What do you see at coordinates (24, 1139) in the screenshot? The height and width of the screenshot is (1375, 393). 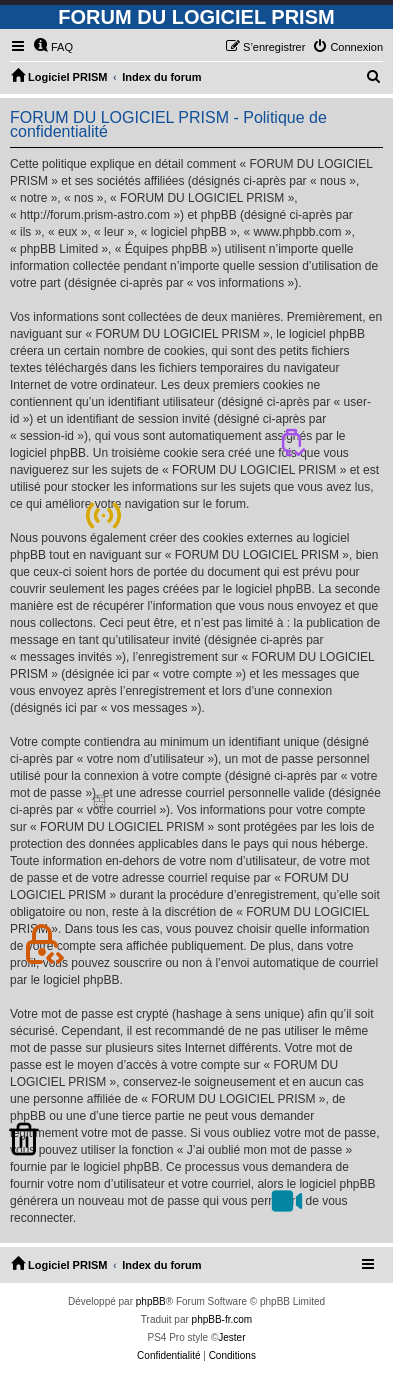 I see `delete this item` at bounding box center [24, 1139].